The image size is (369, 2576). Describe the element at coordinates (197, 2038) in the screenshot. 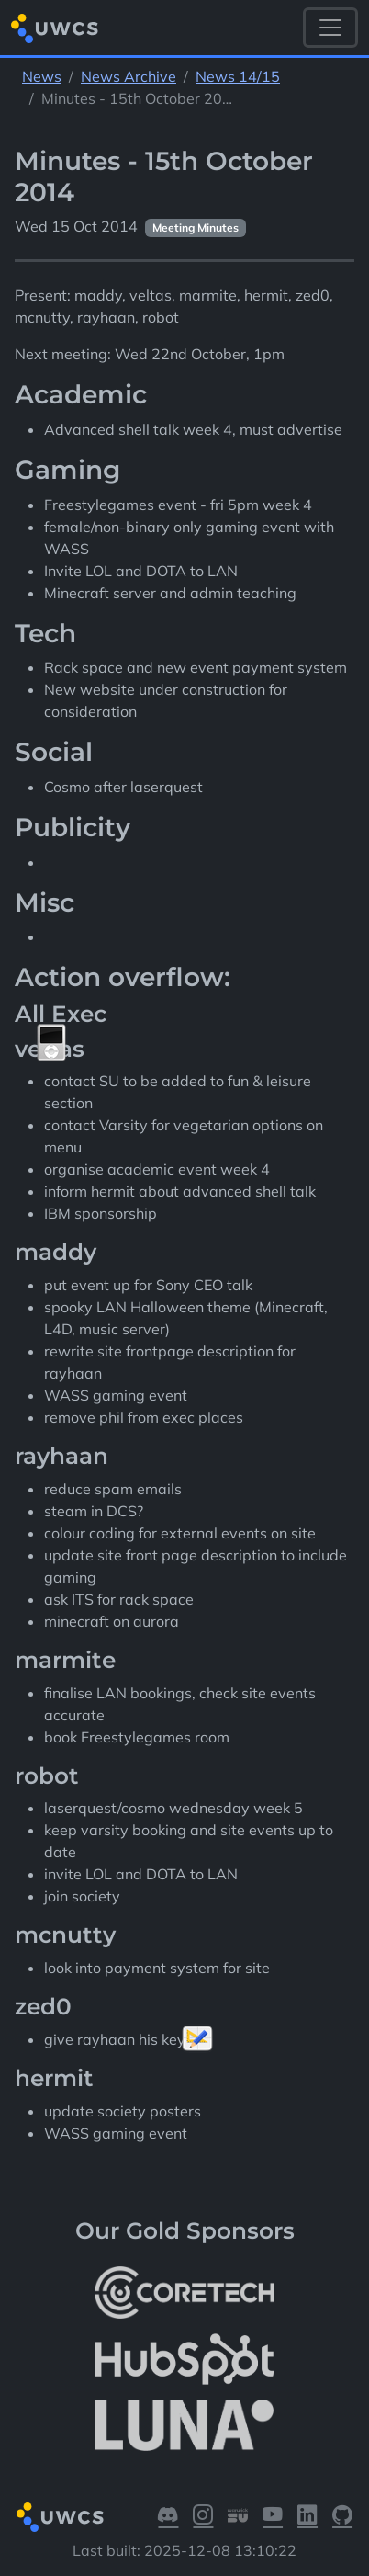

I see `access accessories and utility applications` at that location.